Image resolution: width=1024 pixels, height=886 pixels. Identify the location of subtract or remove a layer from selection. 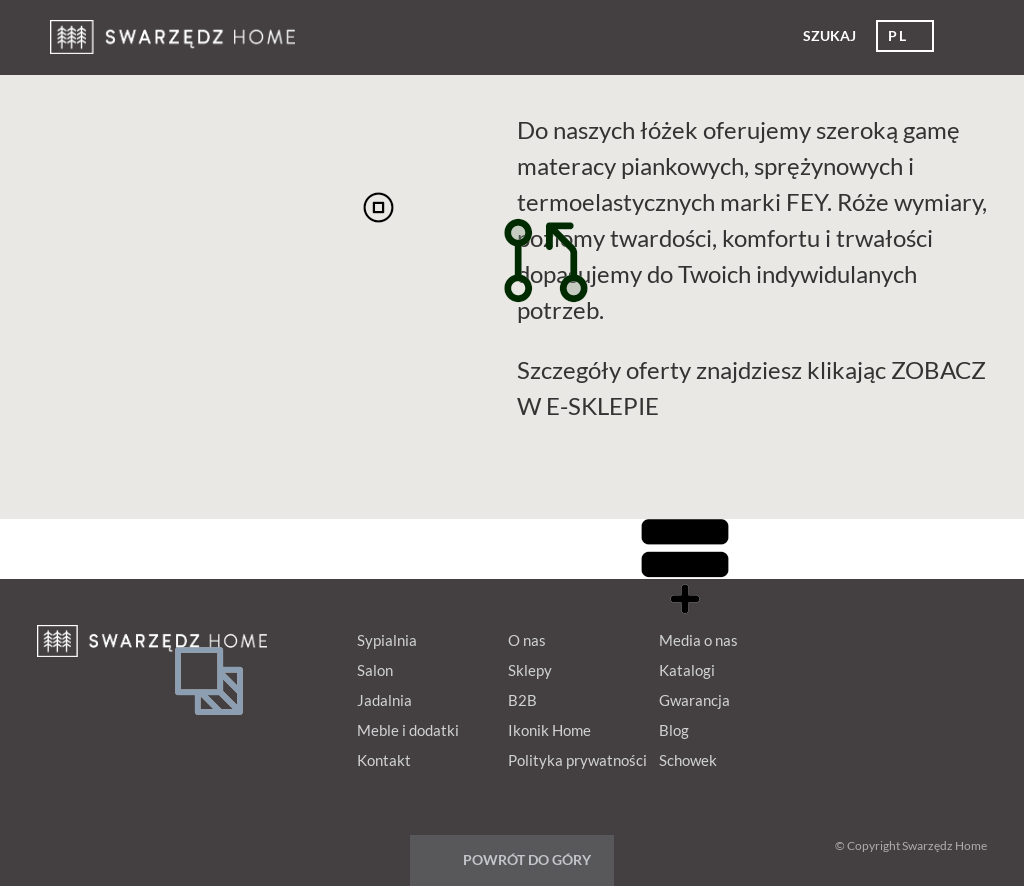
(209, 681).